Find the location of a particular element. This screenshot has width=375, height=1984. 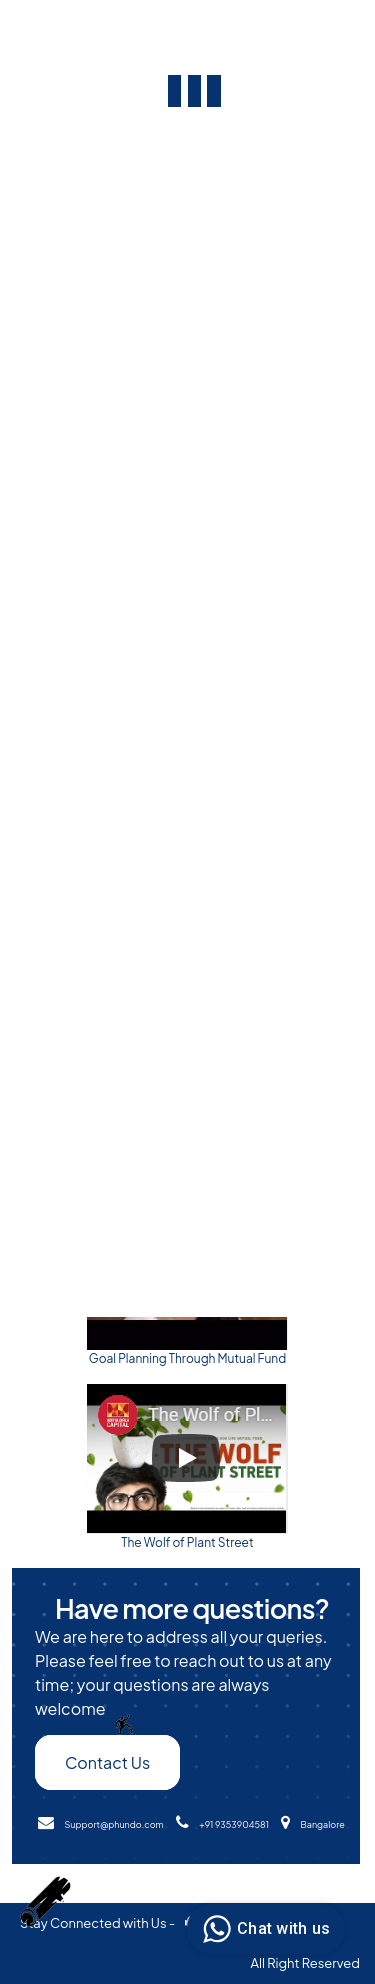

view activity log or history is located at coordinates (45, 1901).